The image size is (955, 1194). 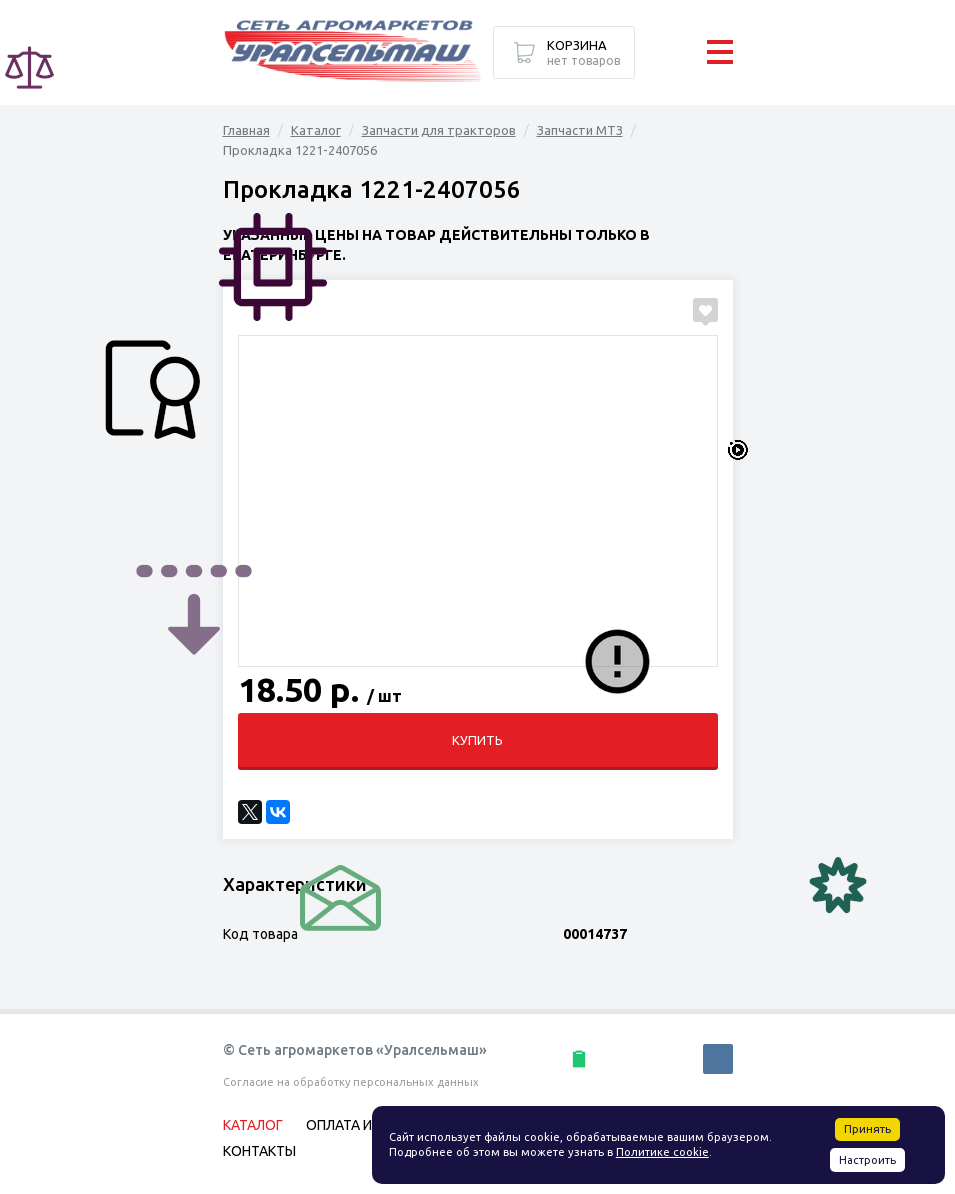 I want to click on view system hardware information, so click(x=273, y=267).